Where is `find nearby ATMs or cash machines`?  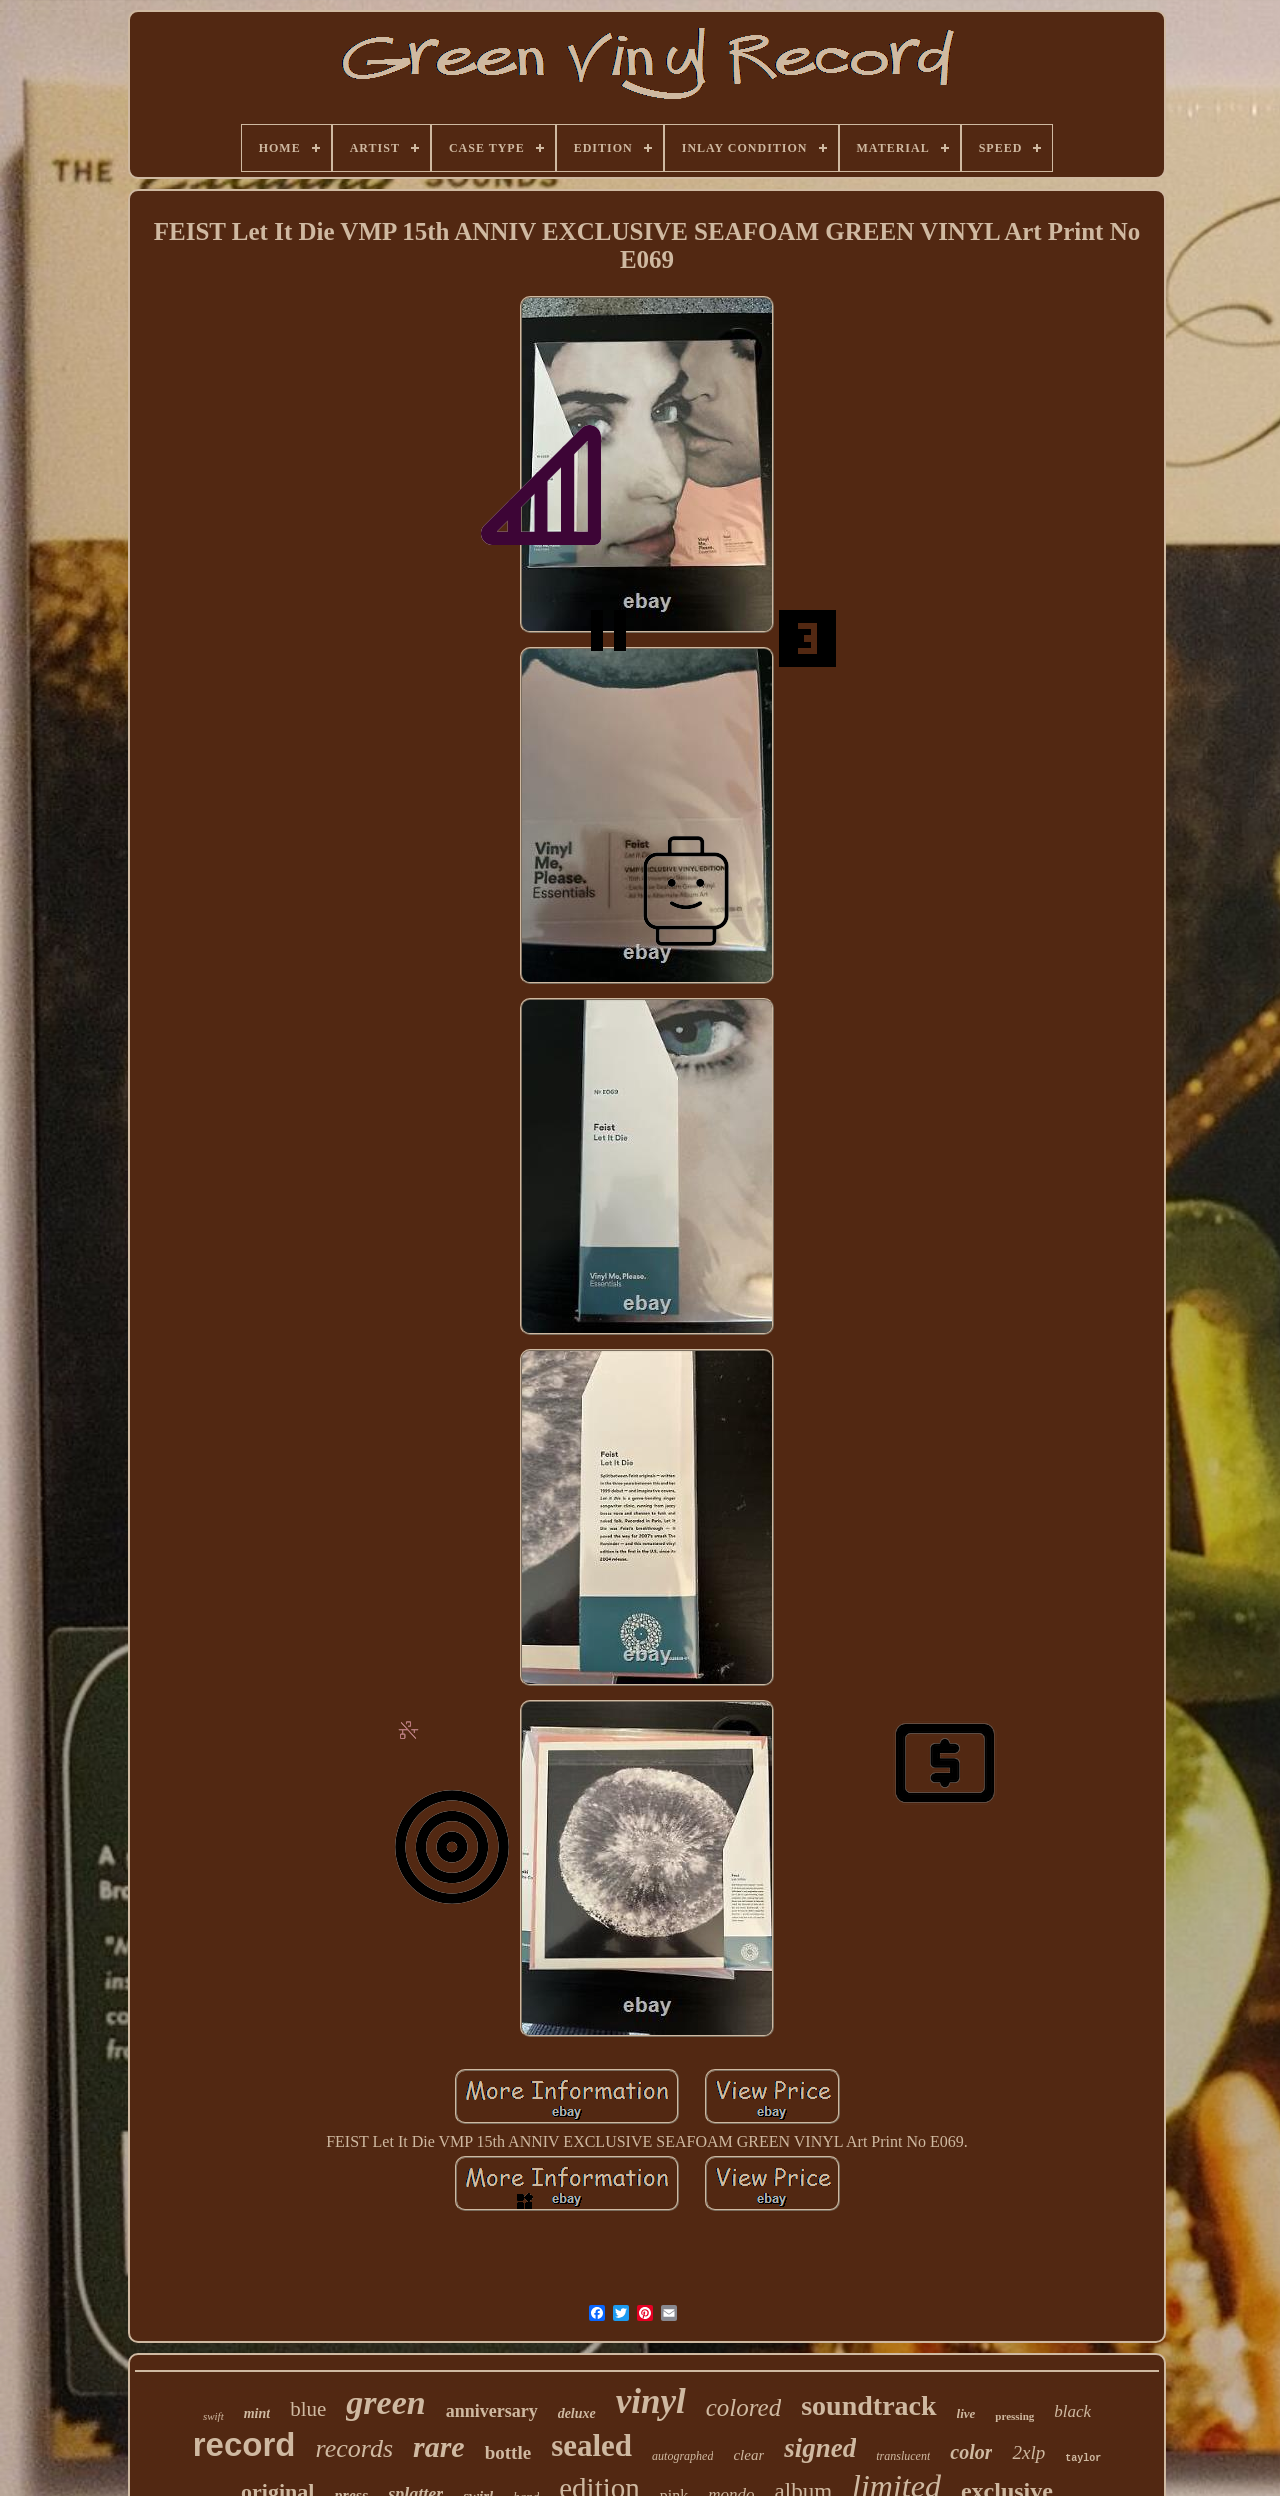
find nearby ATMs or cash machines is located at coordinates (945, 1763).